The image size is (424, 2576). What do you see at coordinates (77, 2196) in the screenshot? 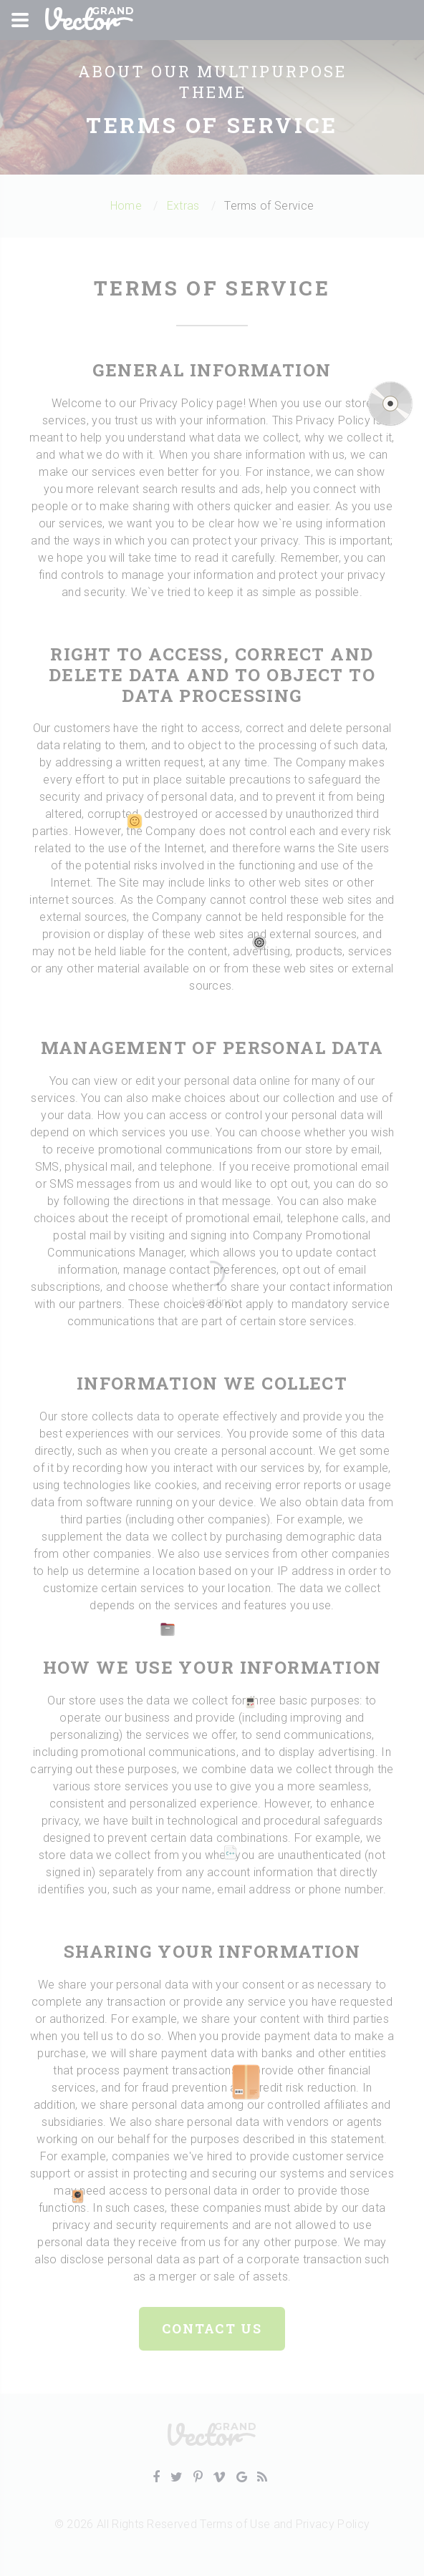
I see `package manager is processing or waiting` at bounding box center [77, 2196].